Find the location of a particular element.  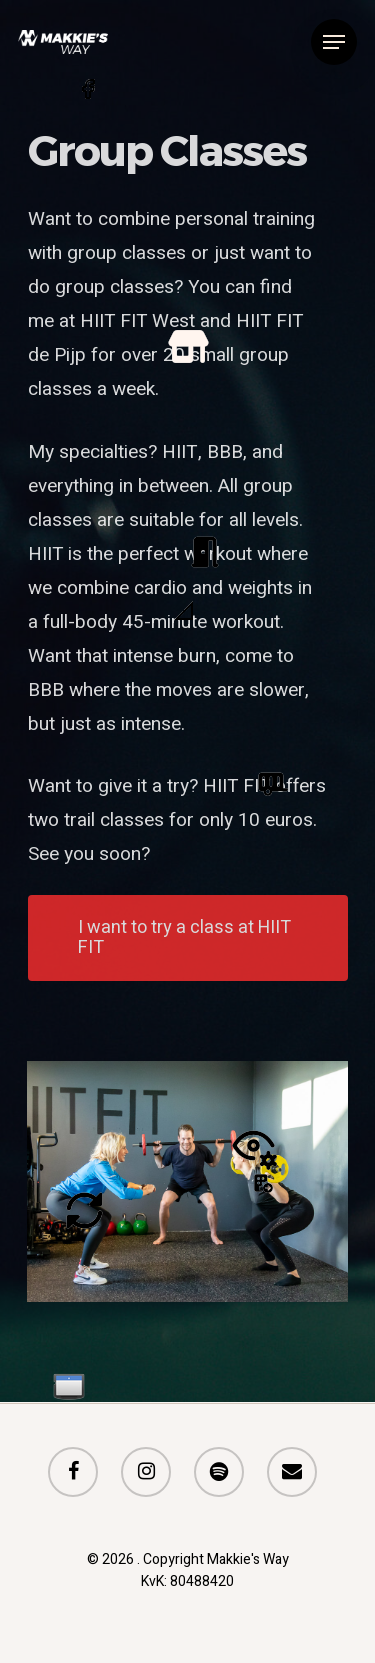

open the store or shop is located at coordinates (188, 346).